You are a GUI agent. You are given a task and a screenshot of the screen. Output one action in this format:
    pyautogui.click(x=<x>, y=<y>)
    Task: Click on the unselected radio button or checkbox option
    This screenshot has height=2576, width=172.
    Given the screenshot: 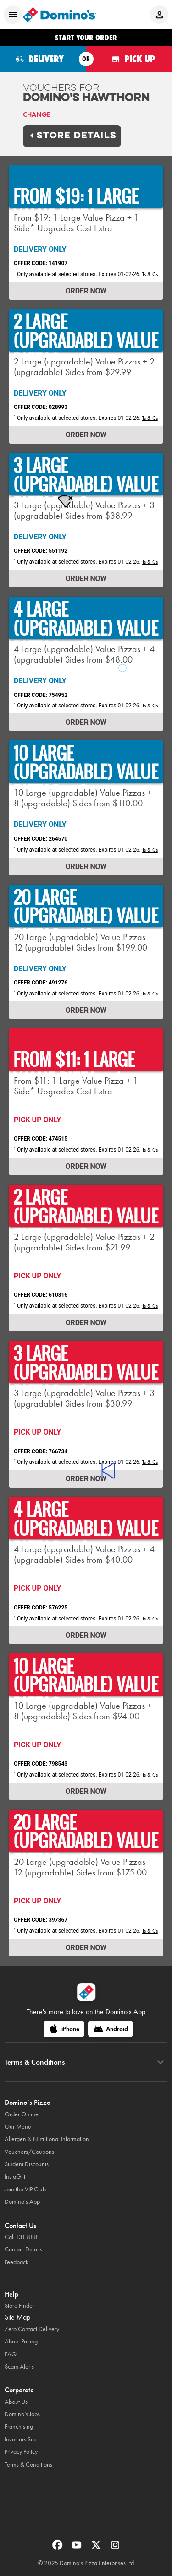 What is the action you would take?
    pyautogui.click(x=122, y=668)
    